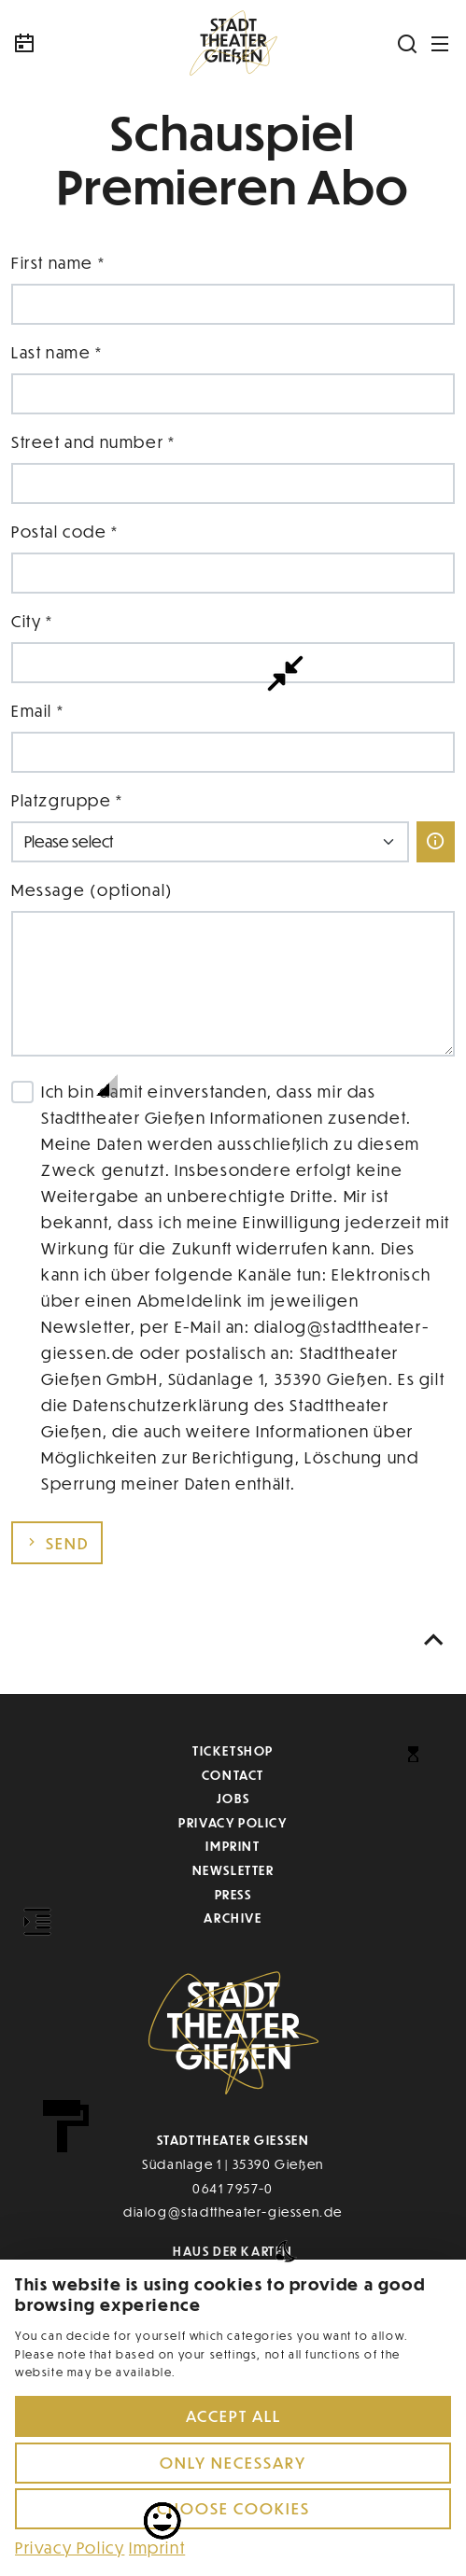  What do you see at coordinates (288, 2251) in the screenshot?
I see `switch to dark mode or night theme` at bounding box center [288, 2251].